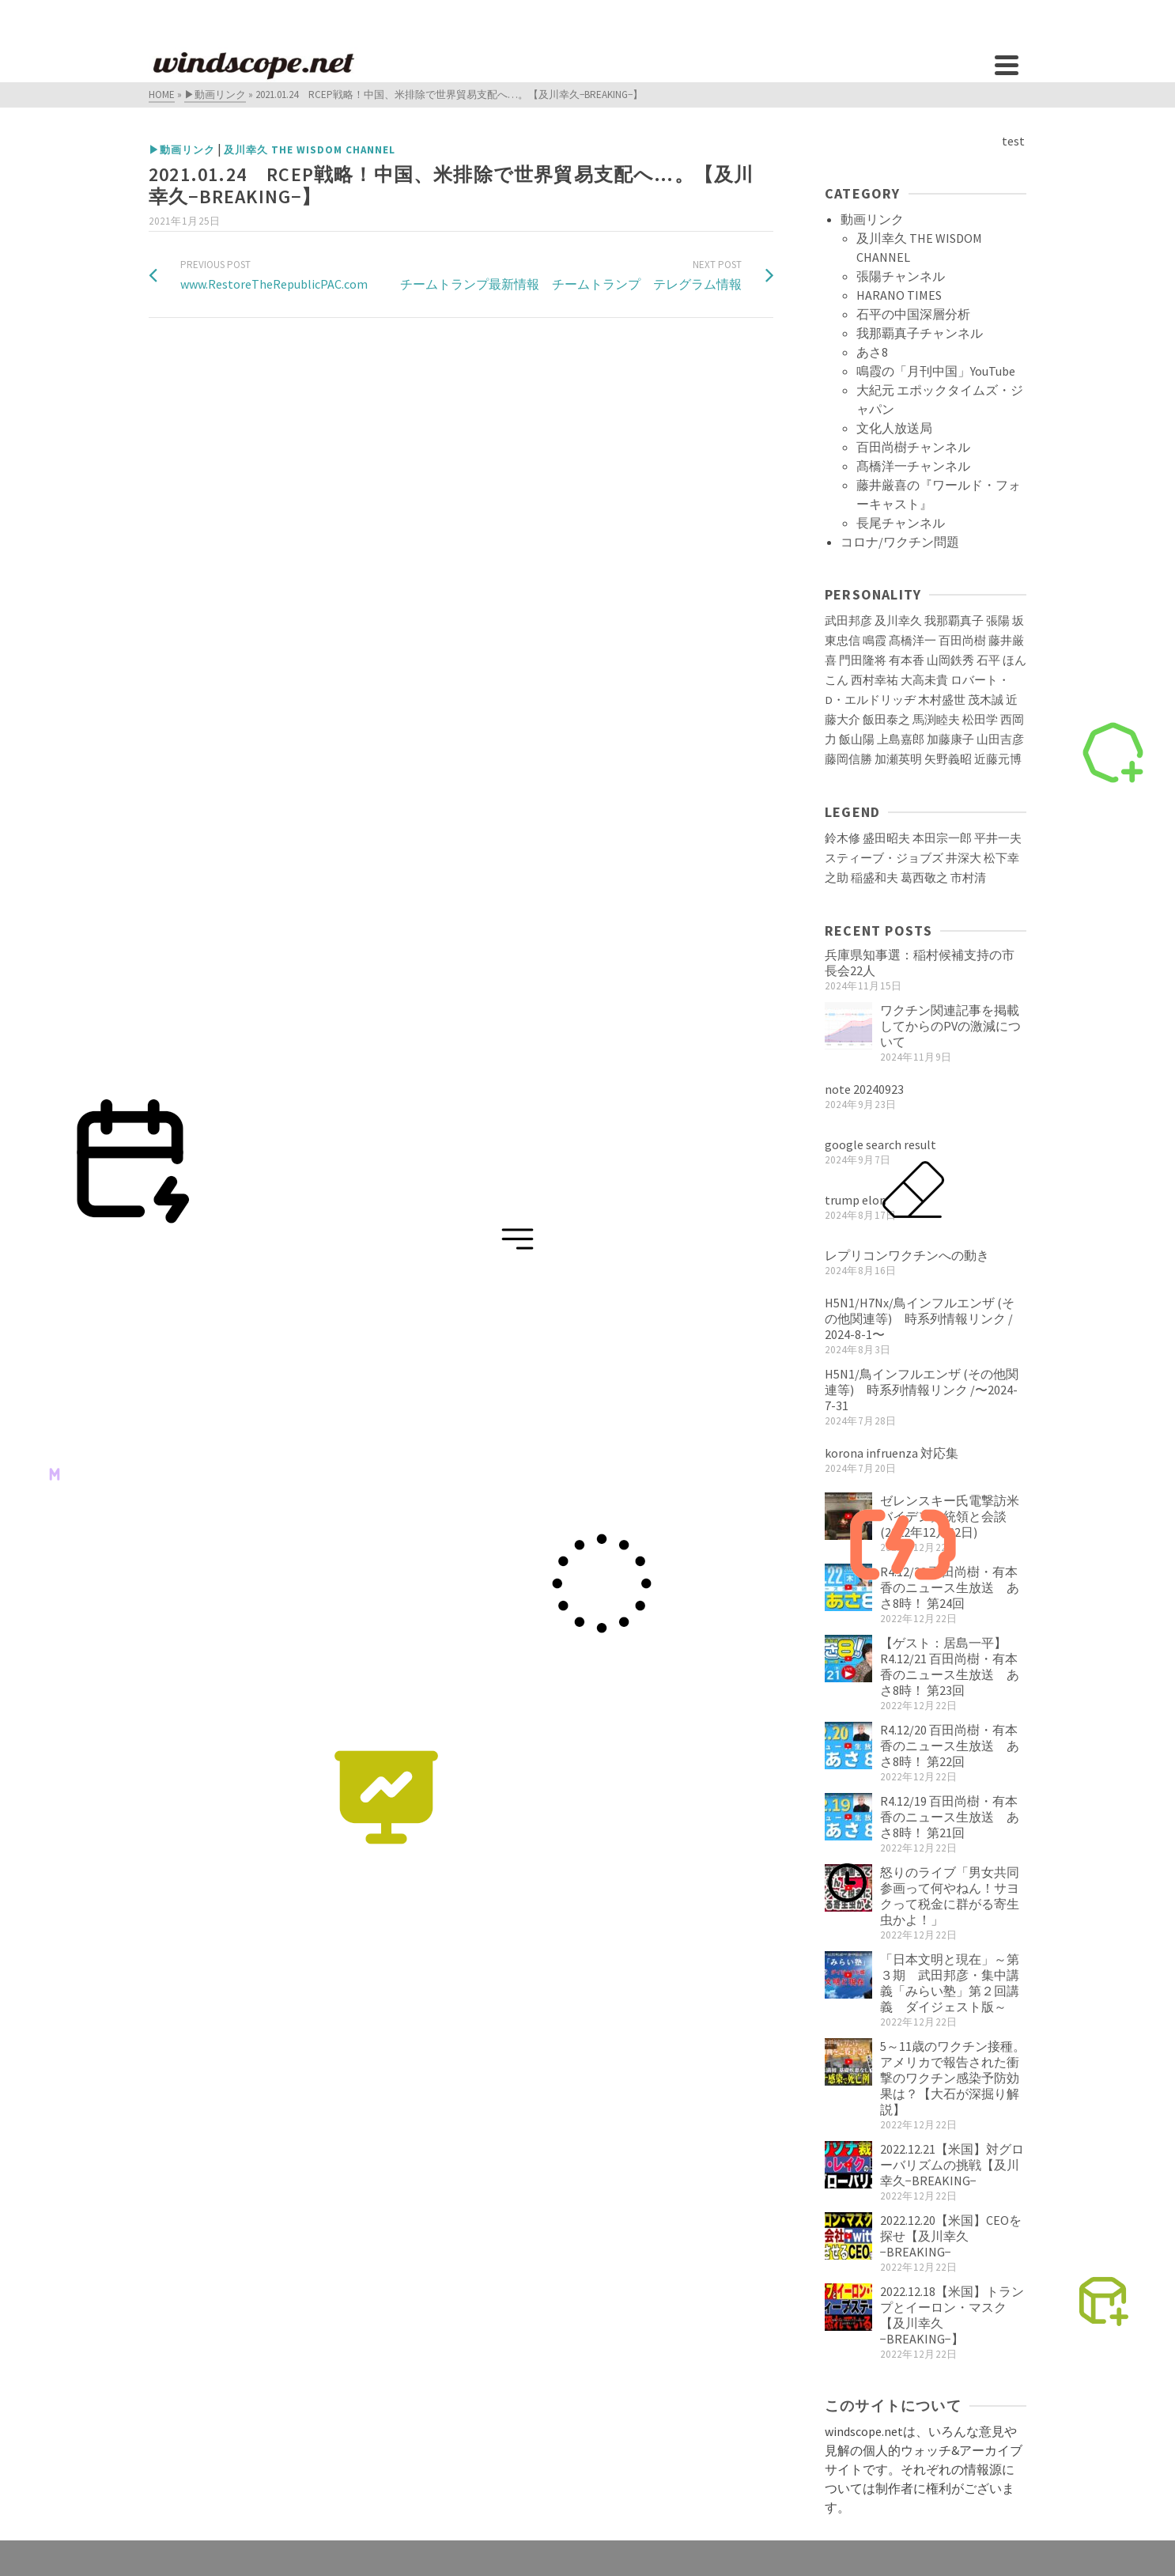 This screenshot has width=1175, height=2576. What do you see at coordinates (913, 1190) in the screenshot?
I see `erase or delete content` at bounding box center [913, 1190].